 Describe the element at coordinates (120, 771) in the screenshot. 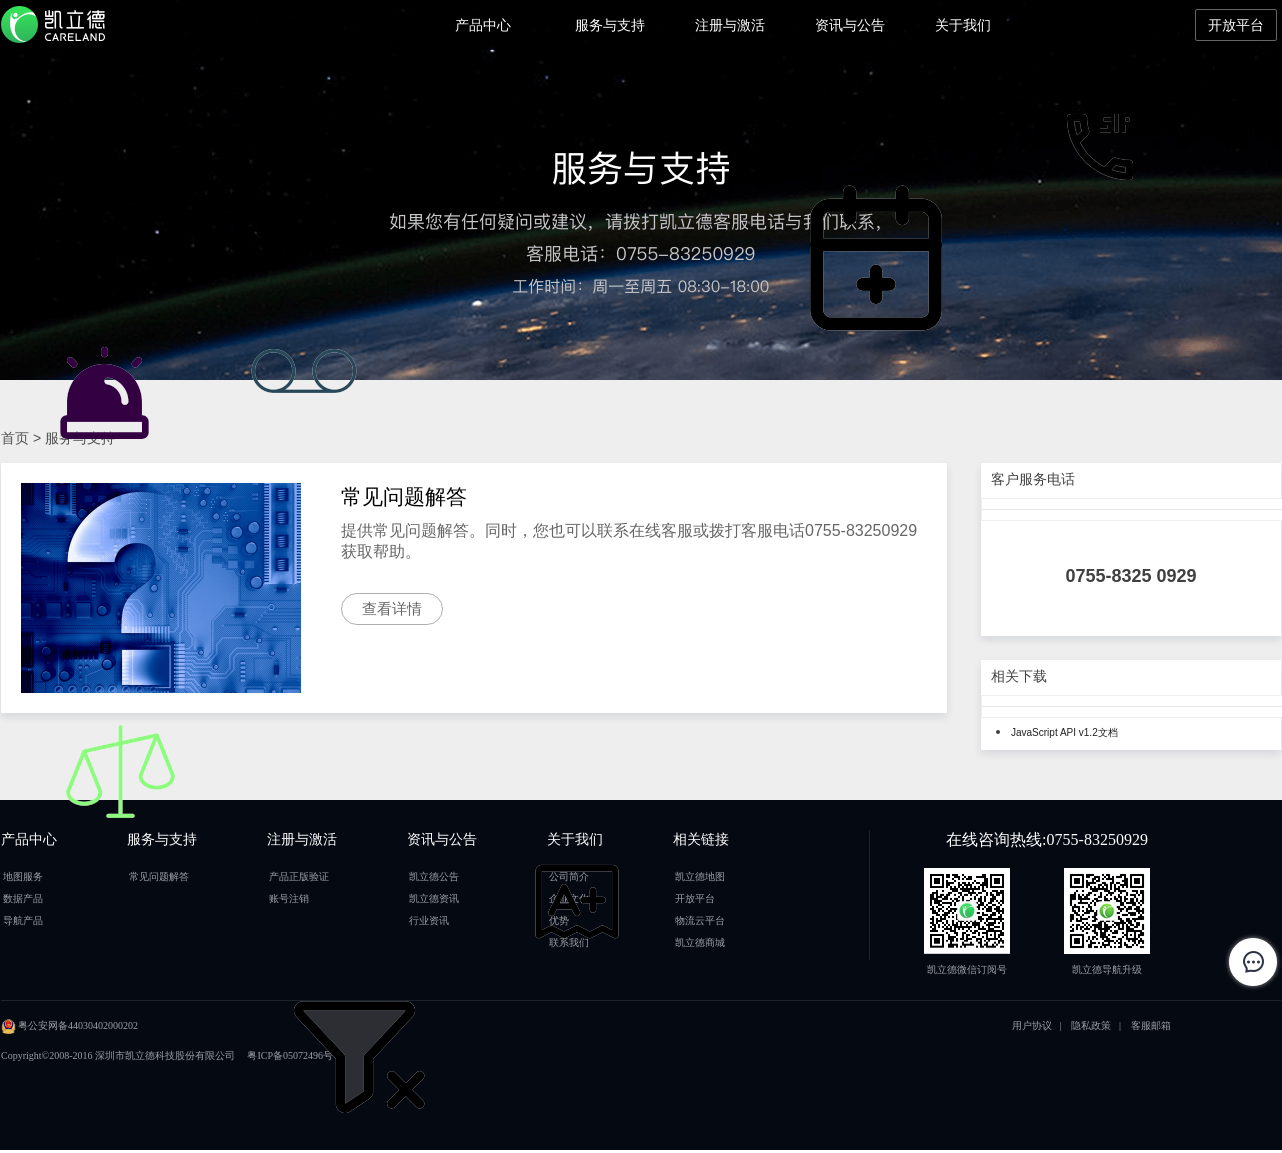

I see `compare items or options` at that location.